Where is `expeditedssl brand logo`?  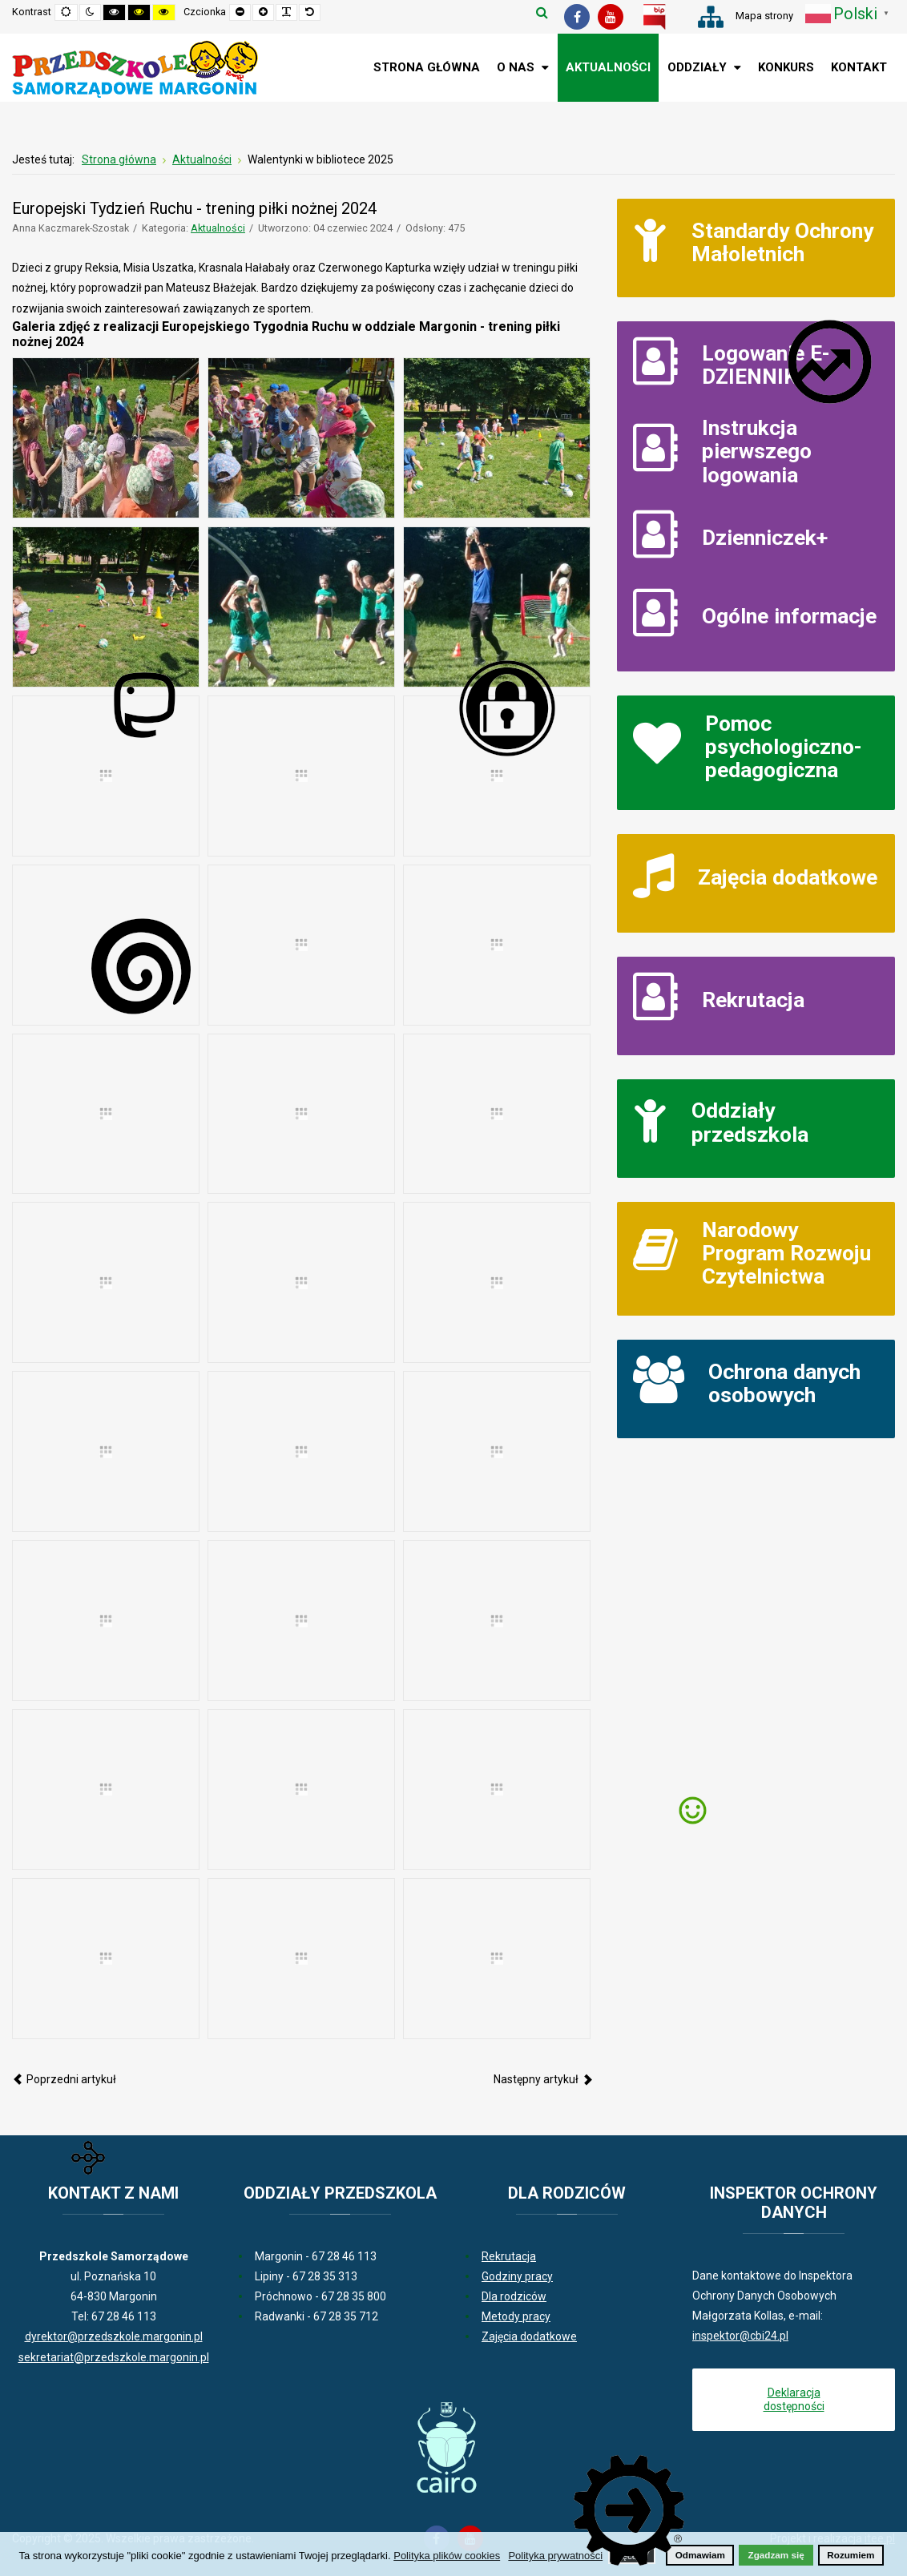 expeditedssl brand logo is located at coordinates (507, 708).